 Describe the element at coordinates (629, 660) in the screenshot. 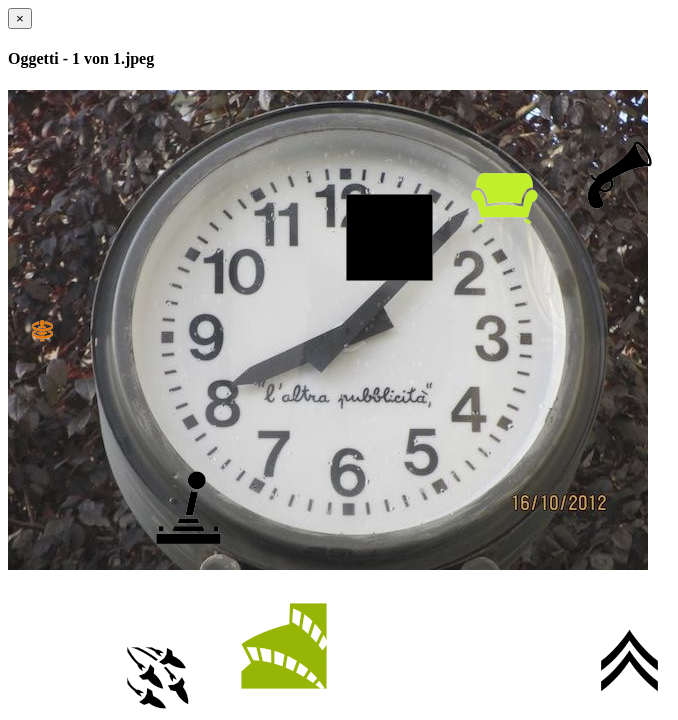

I see `indicates corporal military rank` at that location.